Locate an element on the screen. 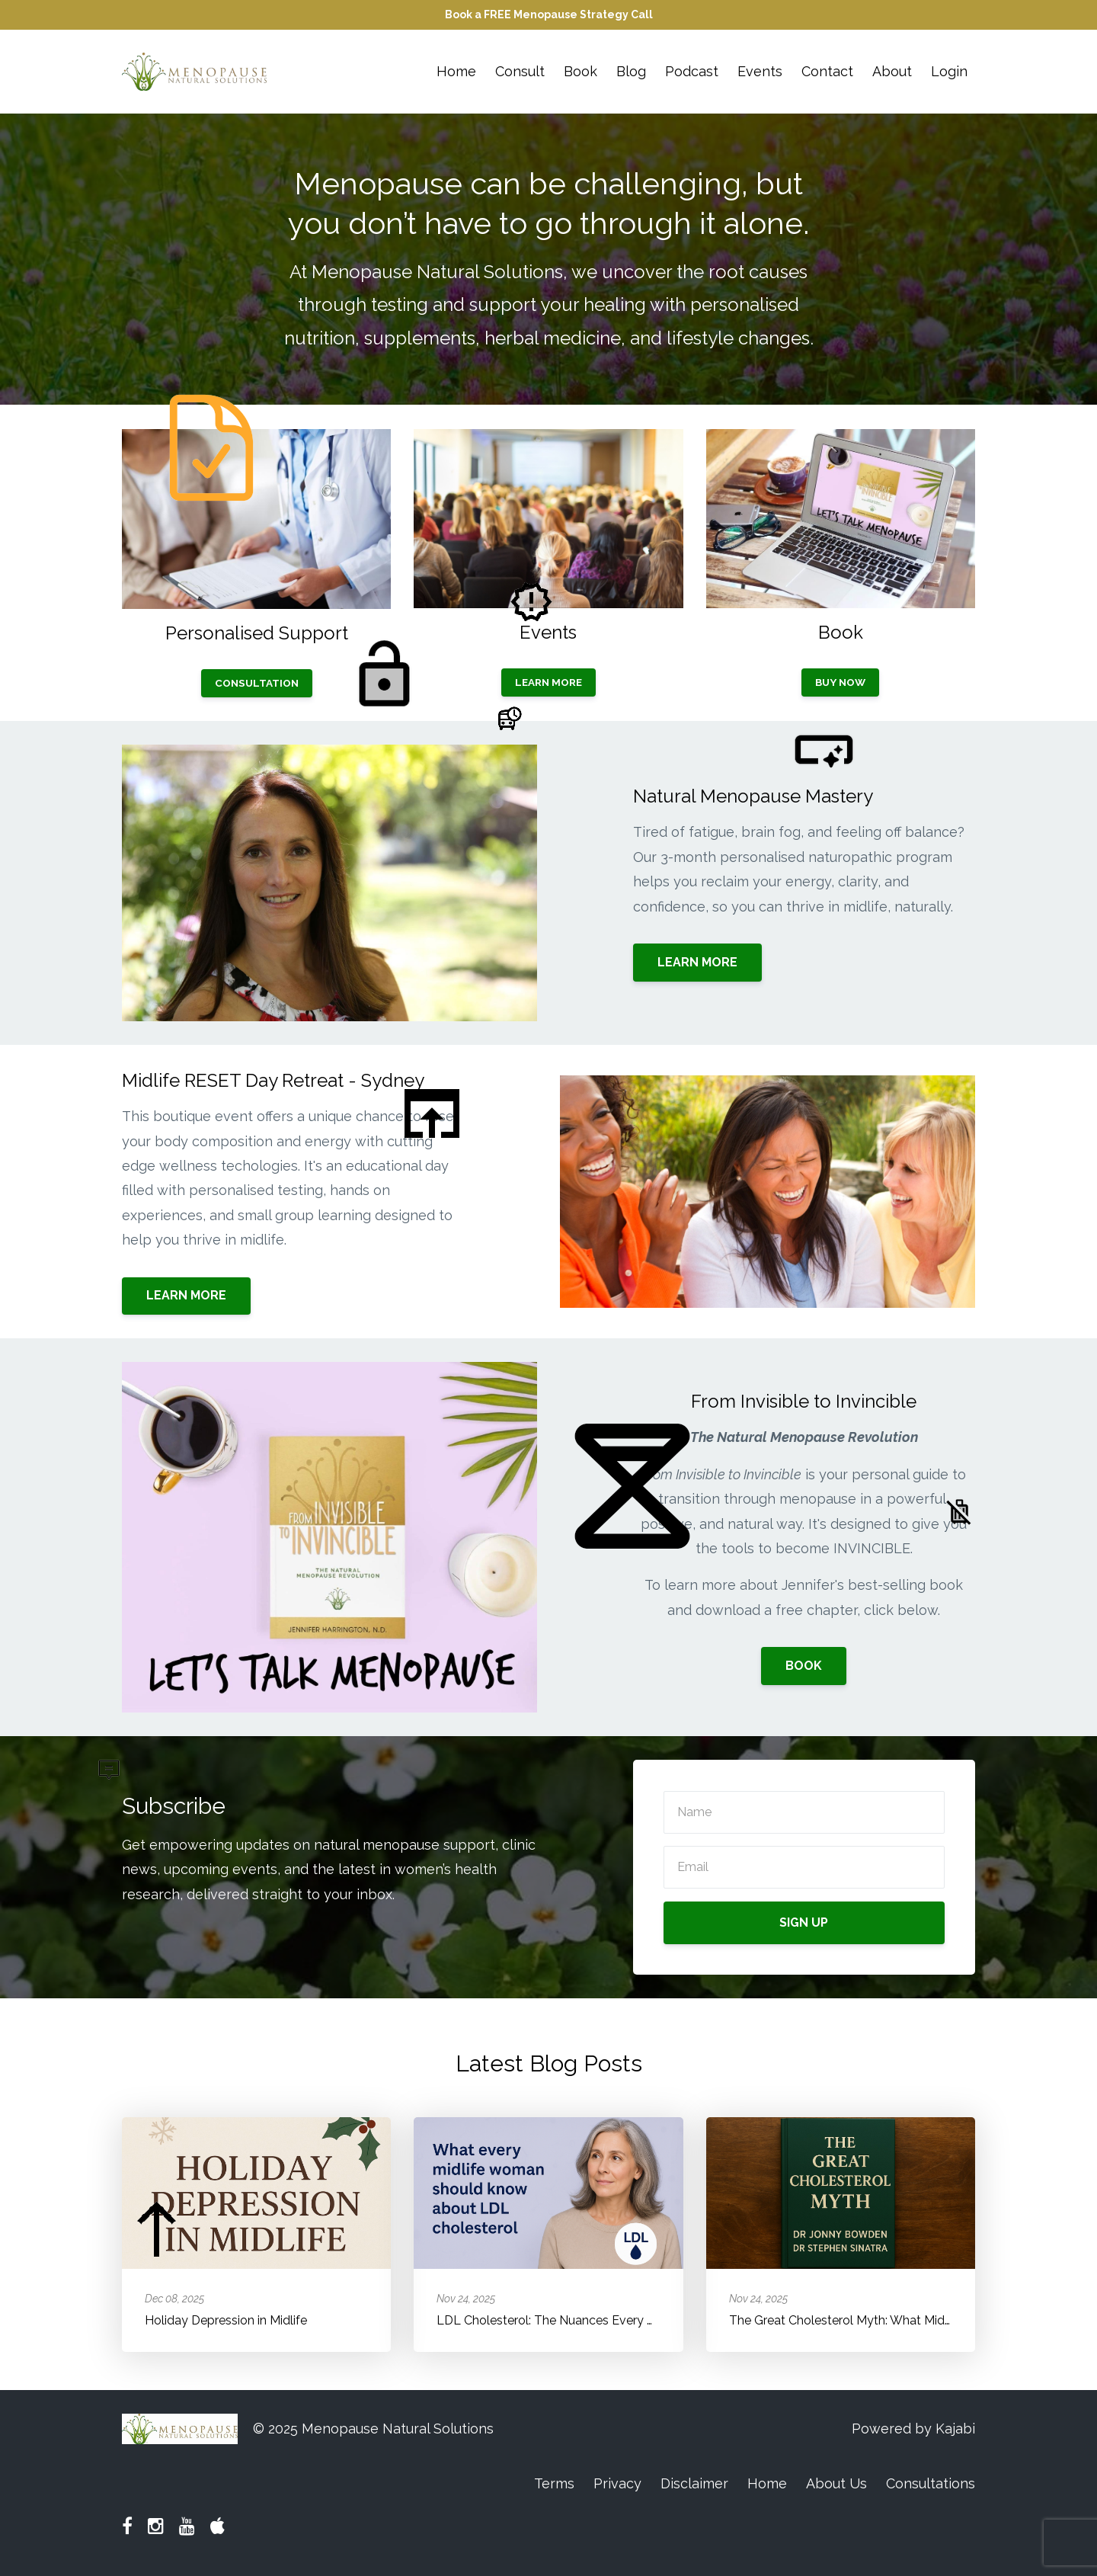  open chat or messaging is located at coordinates (109, 1769).